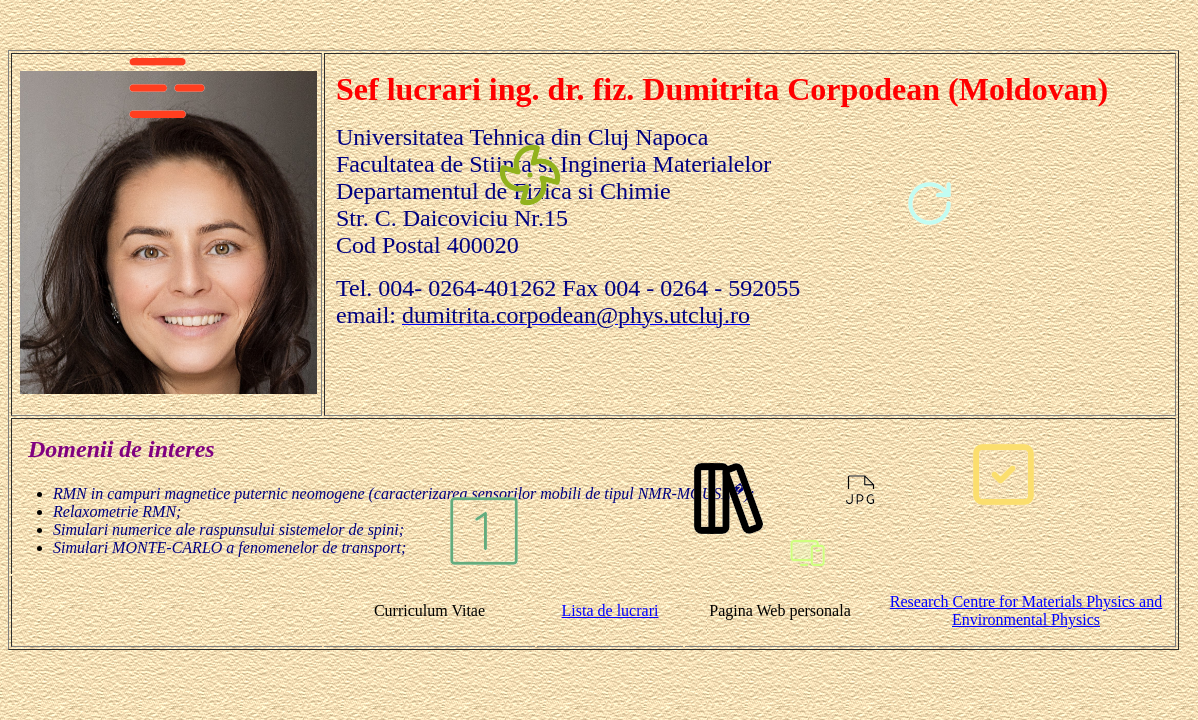 The height and width of the screenshot is (720, 1198). I want to click on manage connected devices, so click(807, 553).